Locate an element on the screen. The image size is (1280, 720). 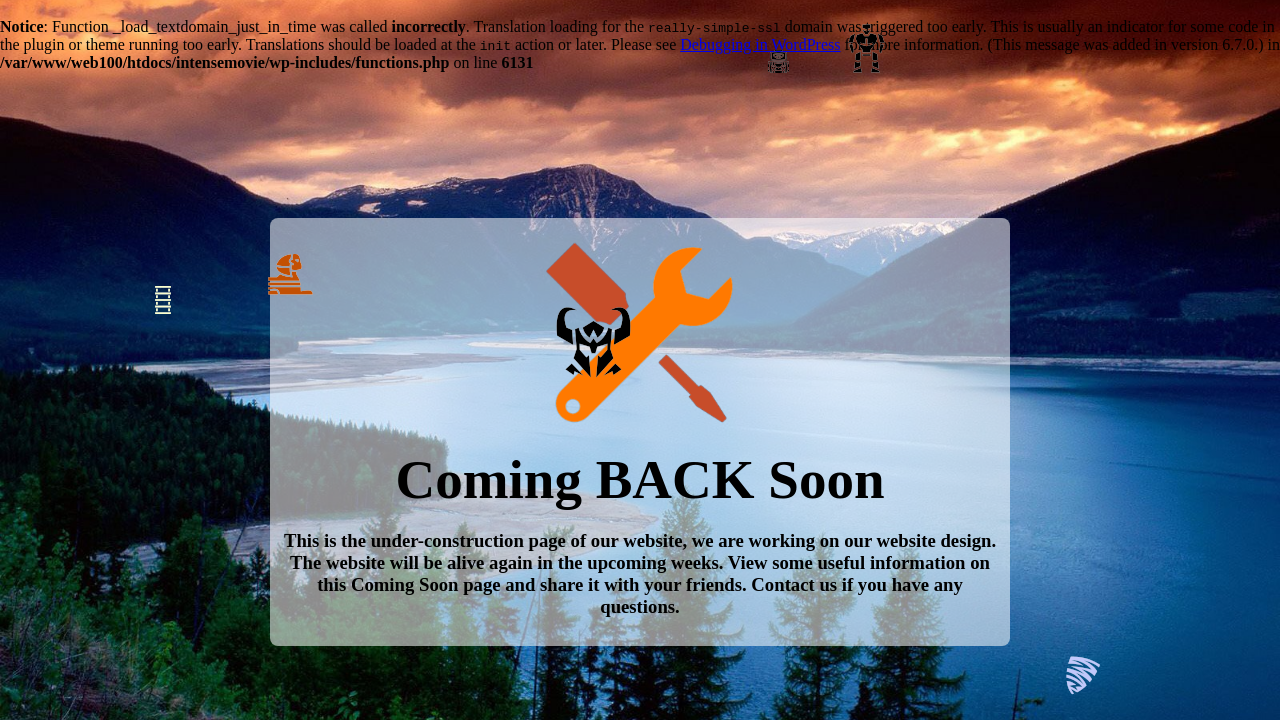
equip zebra-patterned shield armor is located at coordinates (1082, 675).